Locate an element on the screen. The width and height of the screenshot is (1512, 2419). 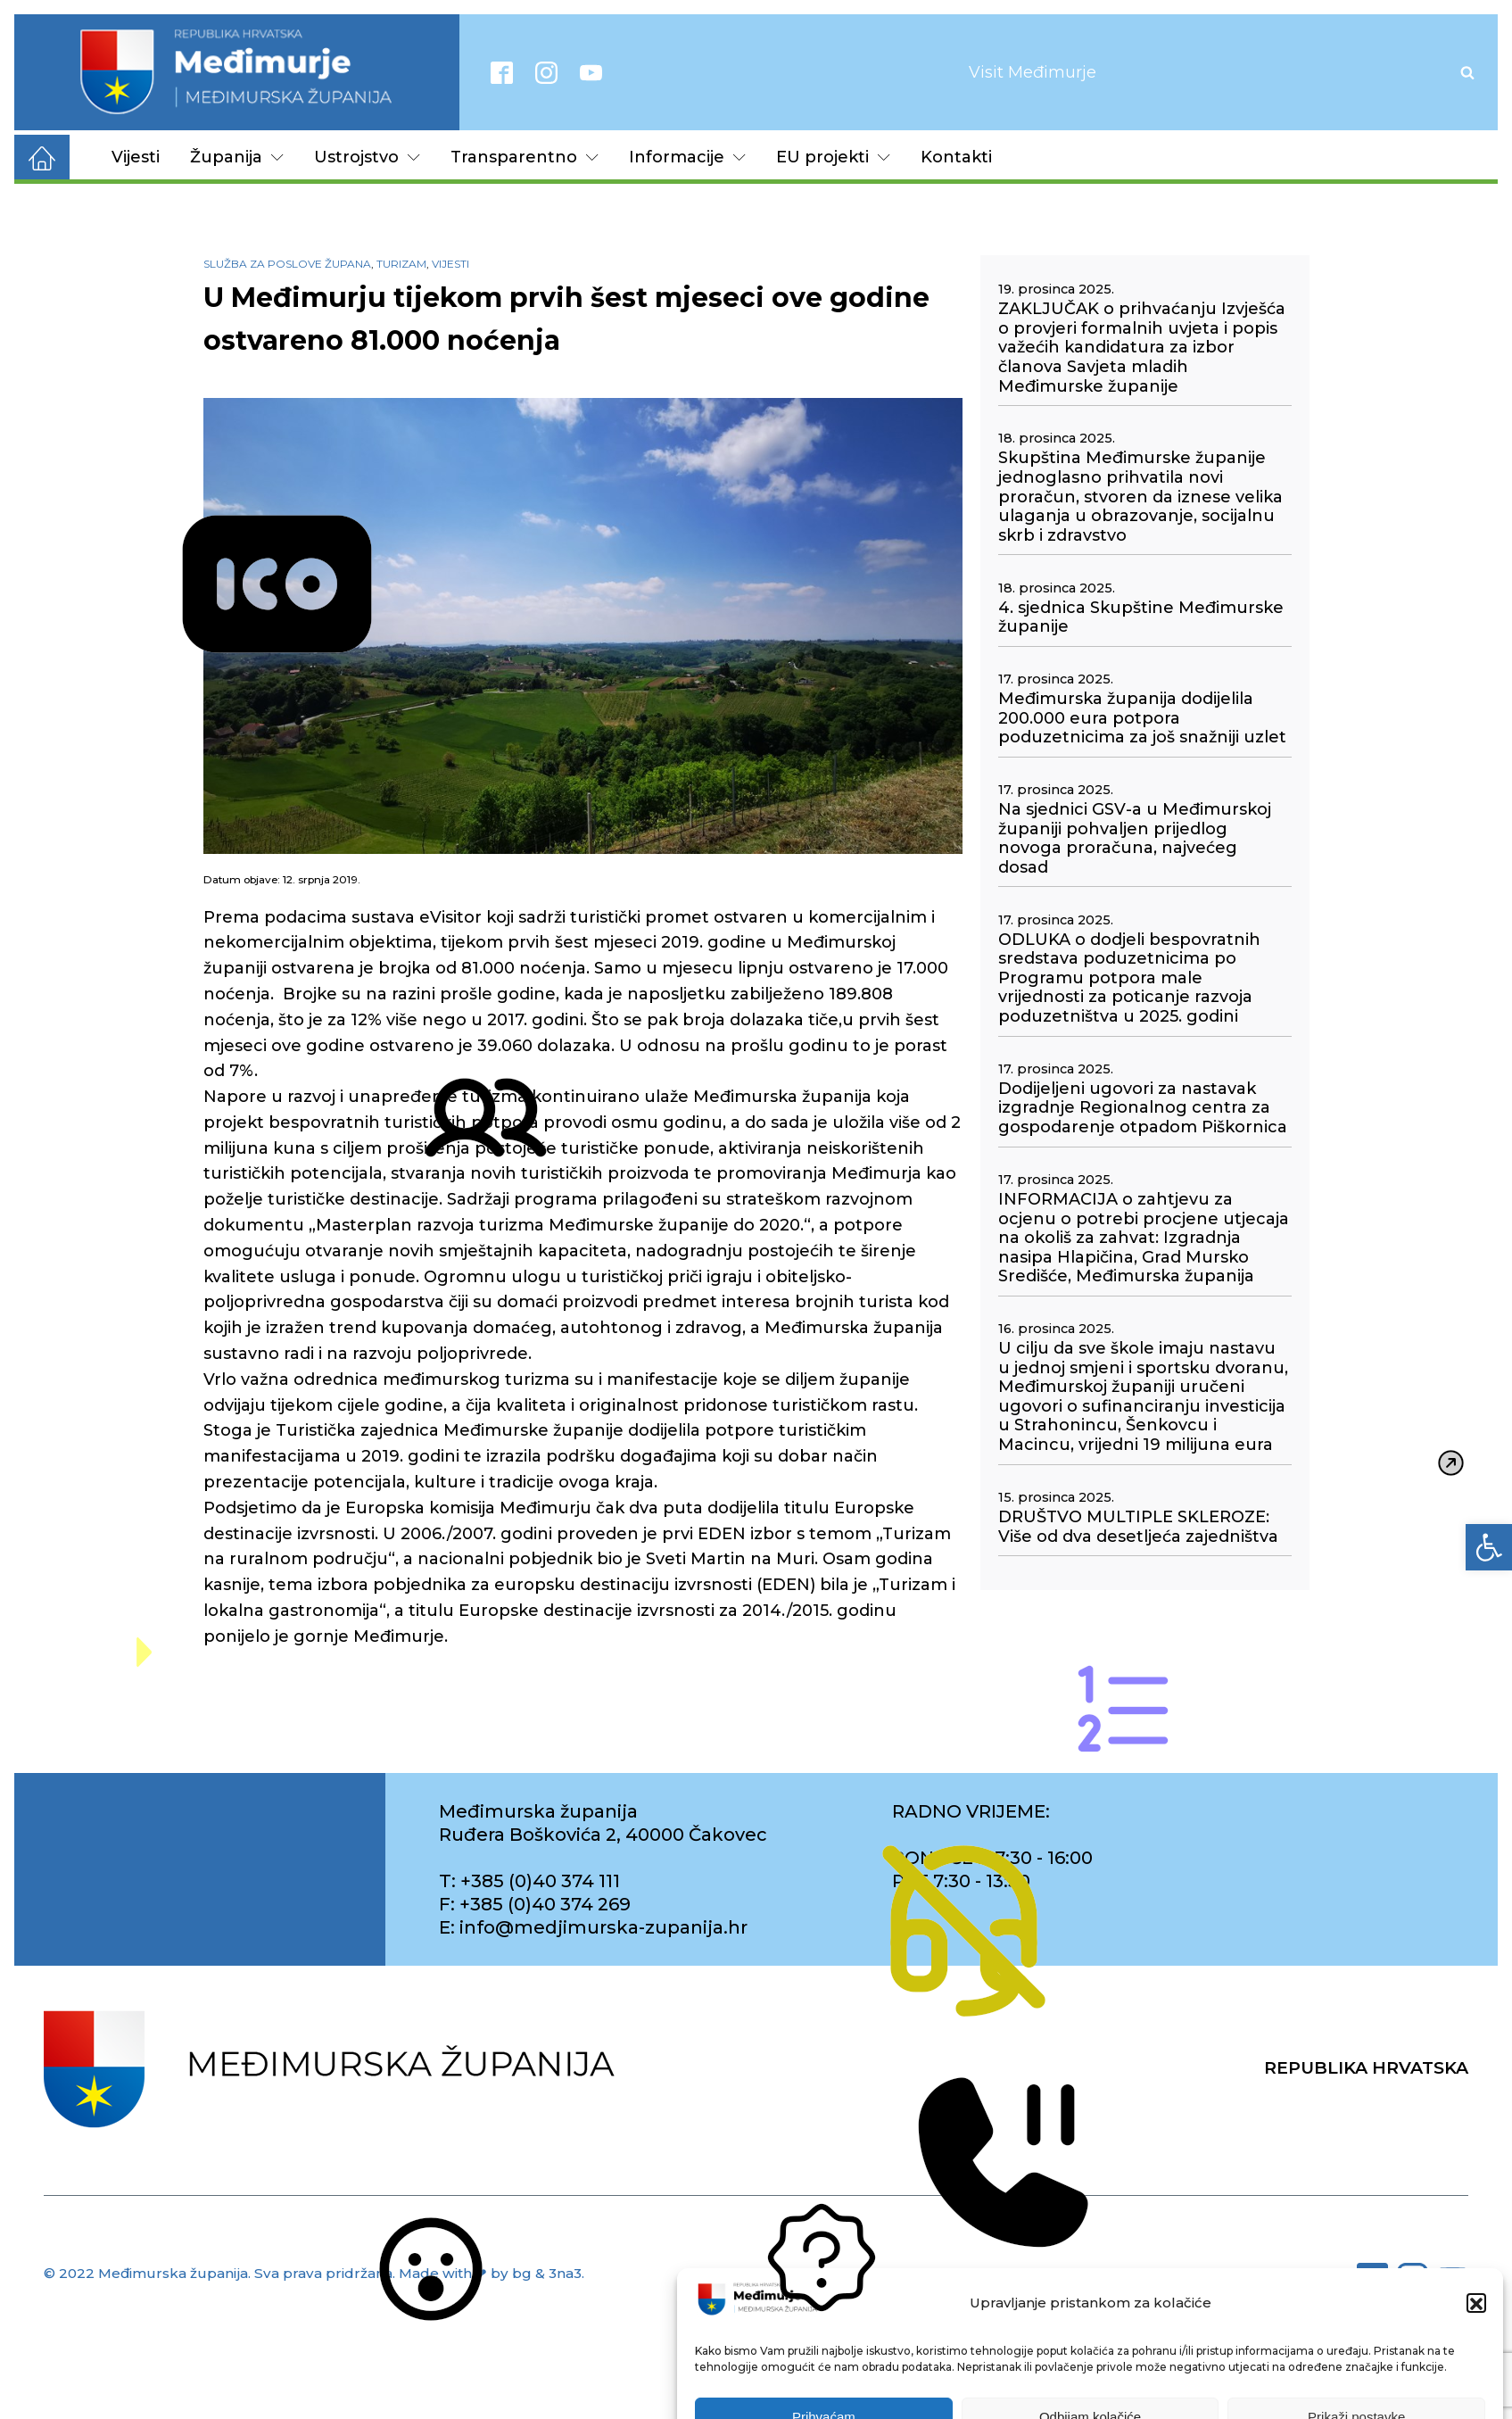
view all users or members is located at coordinates (485, 1118).